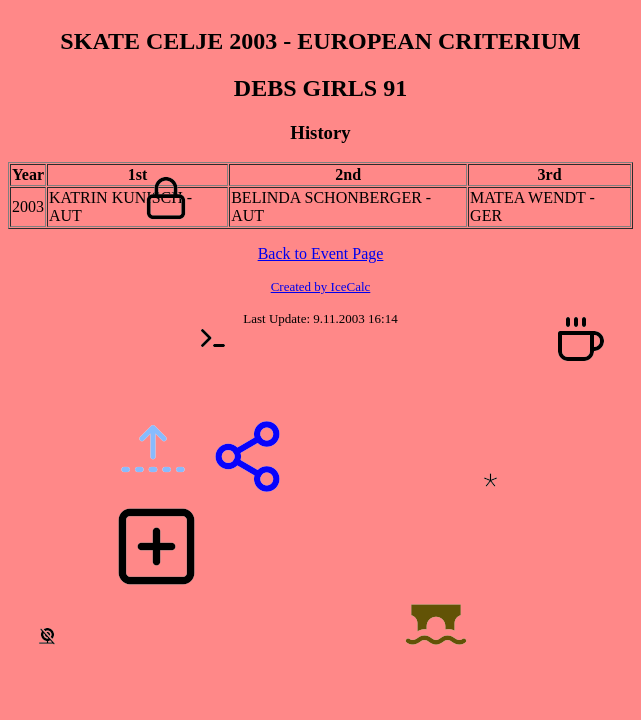  I want to click on collapse content upward, so click(153, 449).